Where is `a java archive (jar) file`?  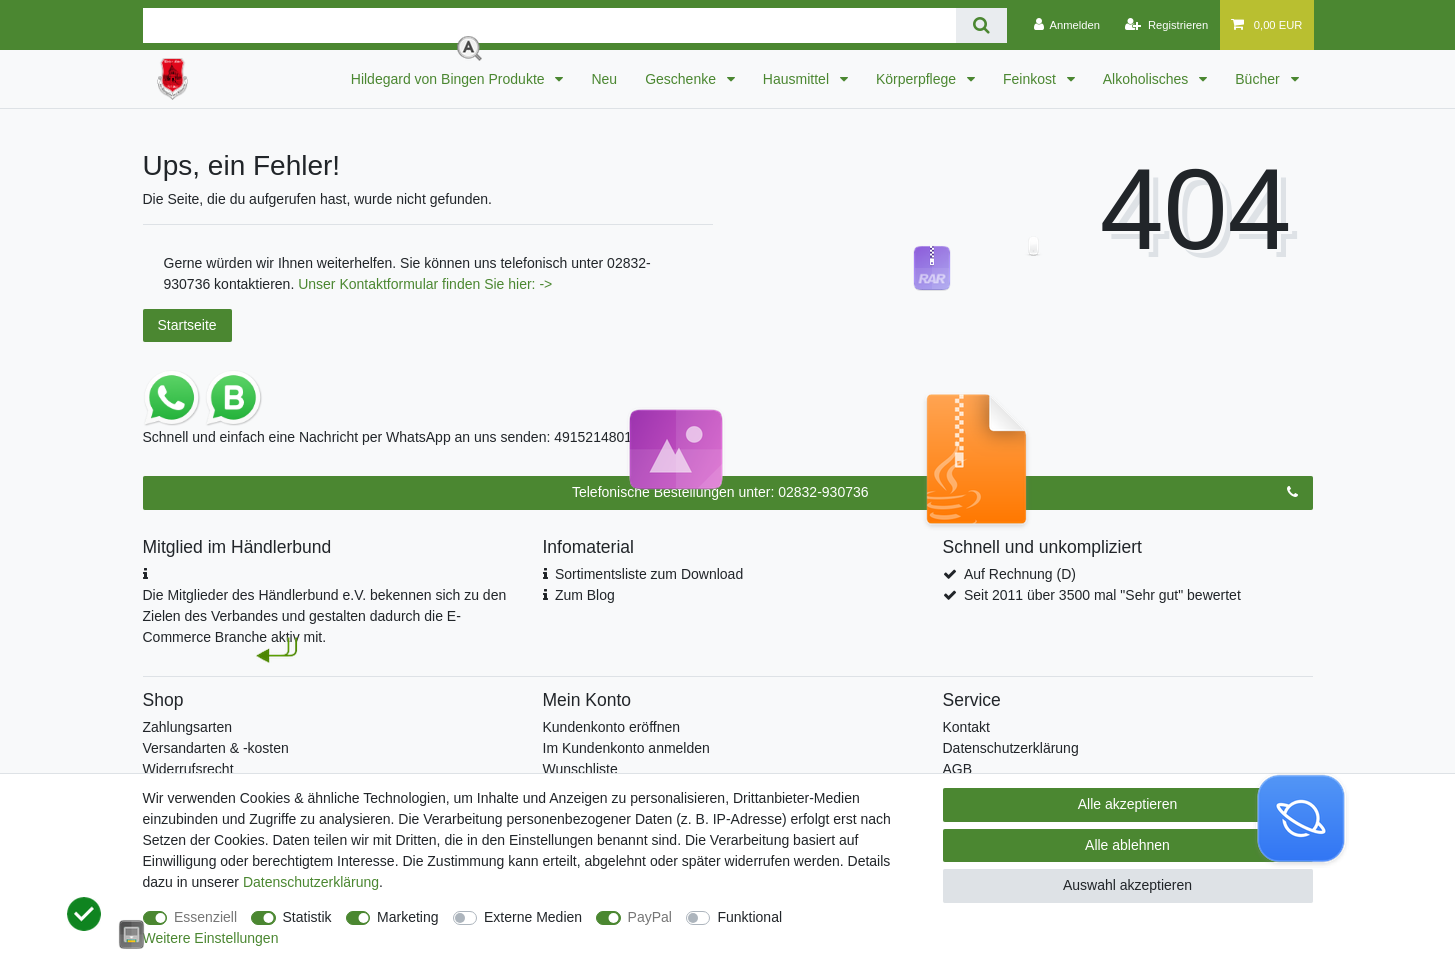 a java archive (jar) file is located at coordinates (976, 461).